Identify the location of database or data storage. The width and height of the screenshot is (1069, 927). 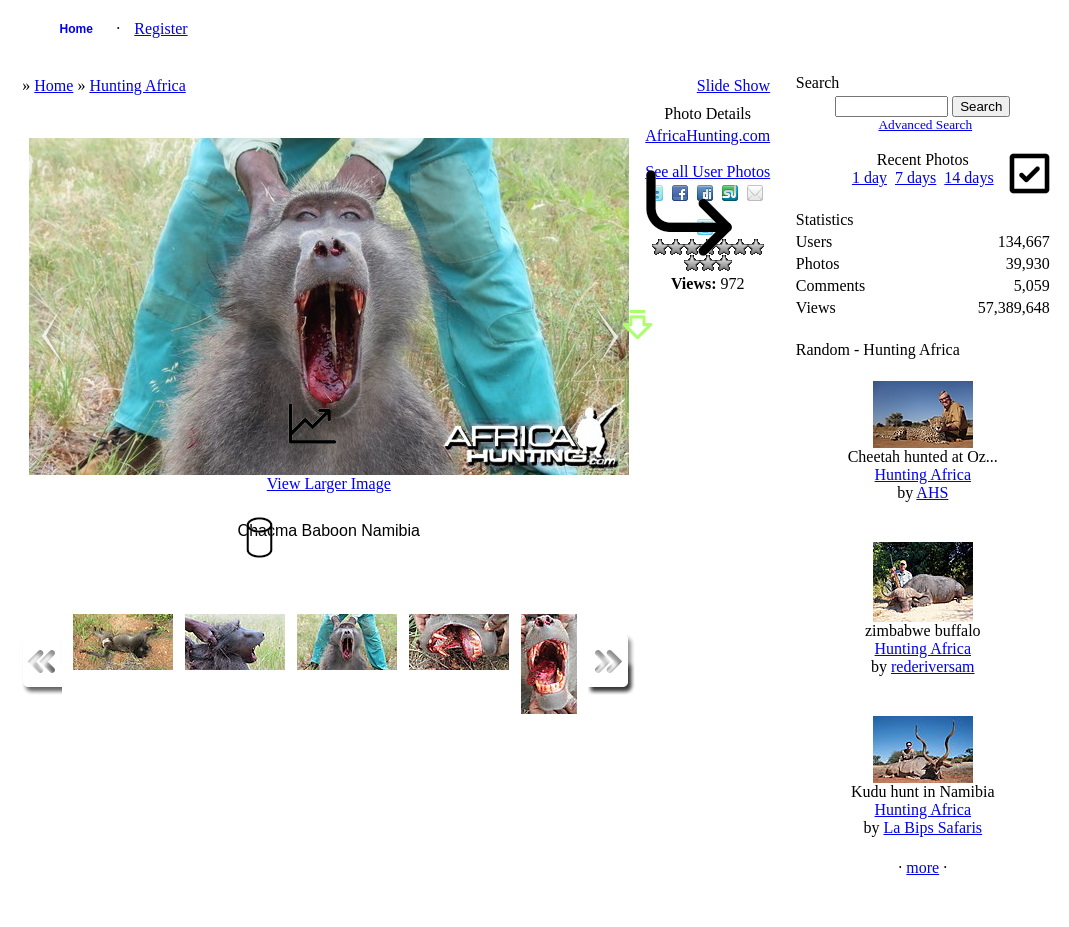
(259, 537).